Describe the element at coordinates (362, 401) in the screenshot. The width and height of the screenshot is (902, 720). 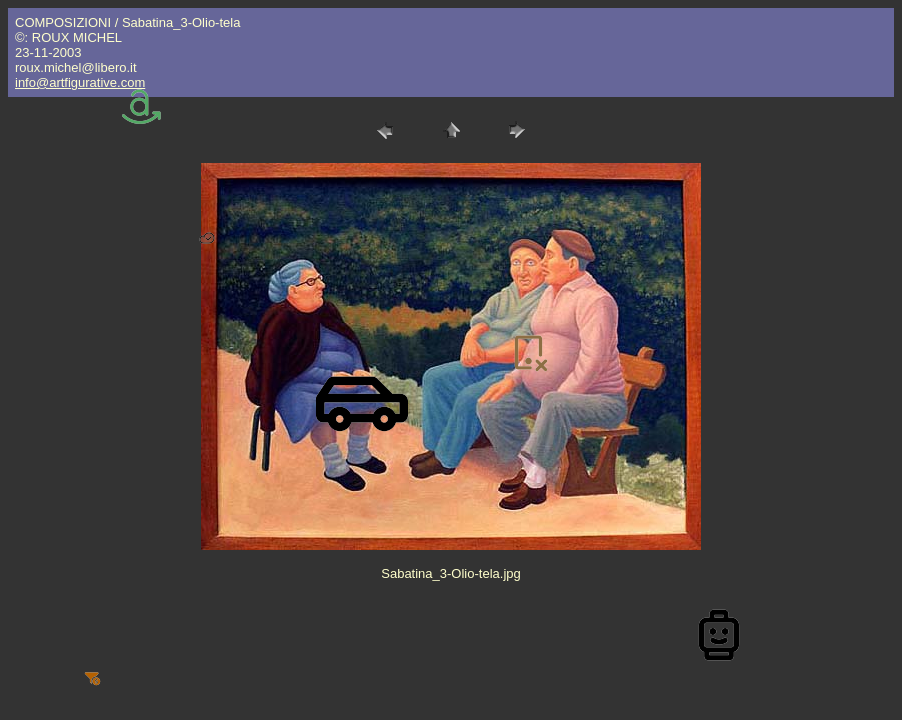
I see `access vehicle or car-related settings` at that location.